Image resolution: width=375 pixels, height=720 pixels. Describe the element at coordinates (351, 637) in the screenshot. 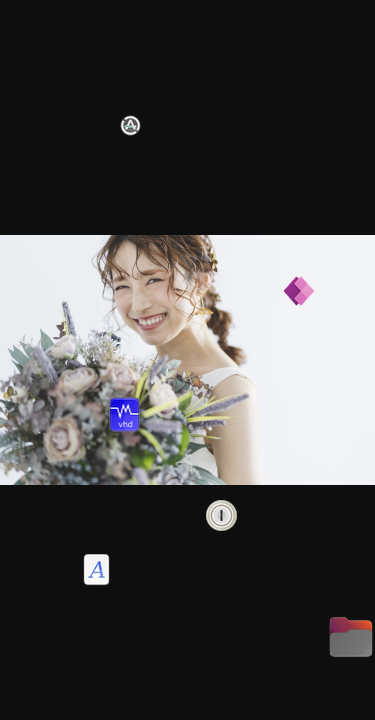

I see `open folder containing files or documents` at that location.